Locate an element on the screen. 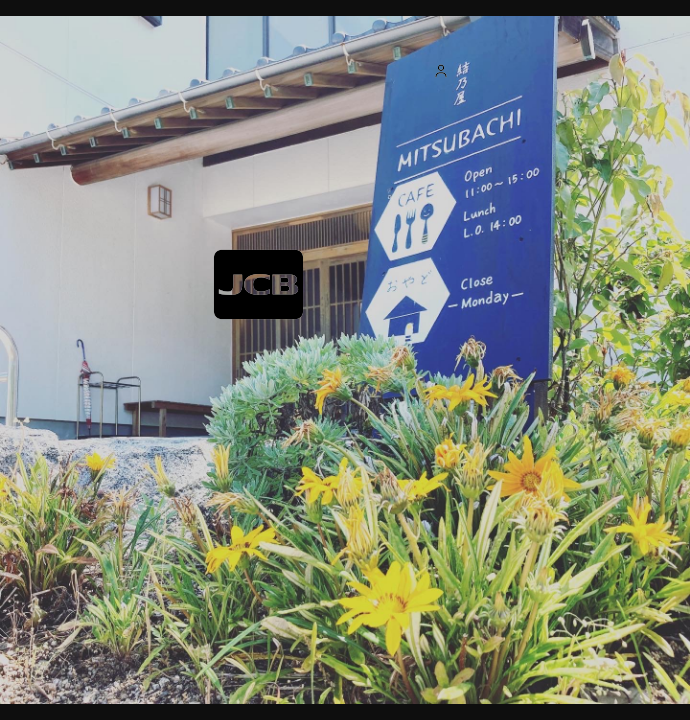 The image size is (690, 720). view your profile is located at coordinates (441, 71).